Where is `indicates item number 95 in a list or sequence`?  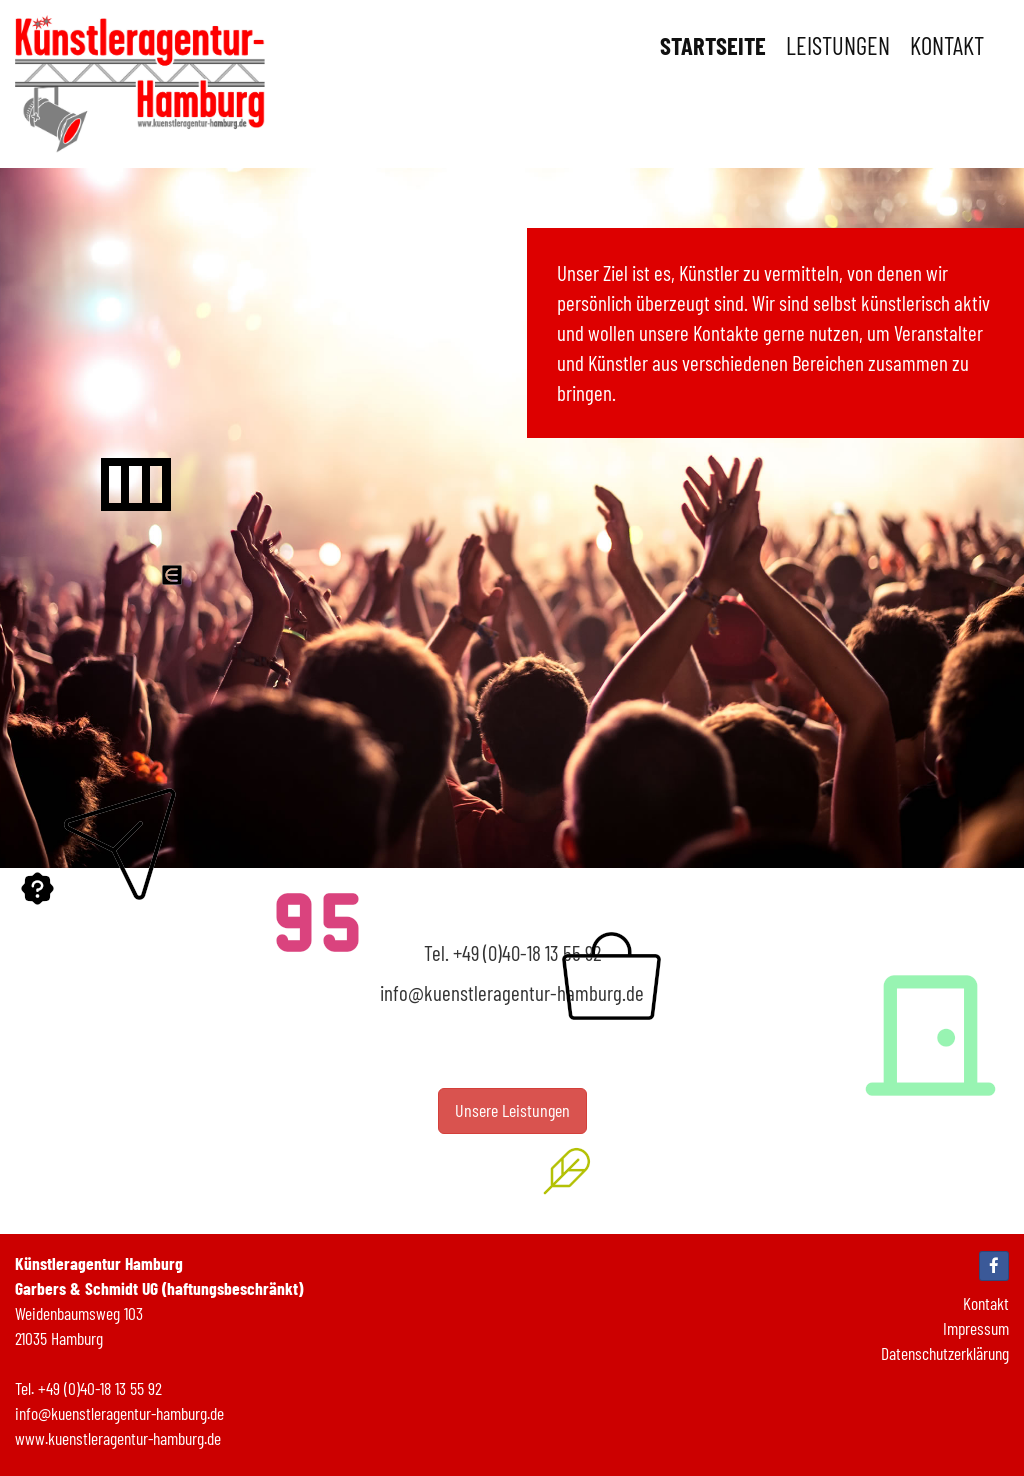 indicates item number 95 in a list or sequence is located at coordinates (317, 922).